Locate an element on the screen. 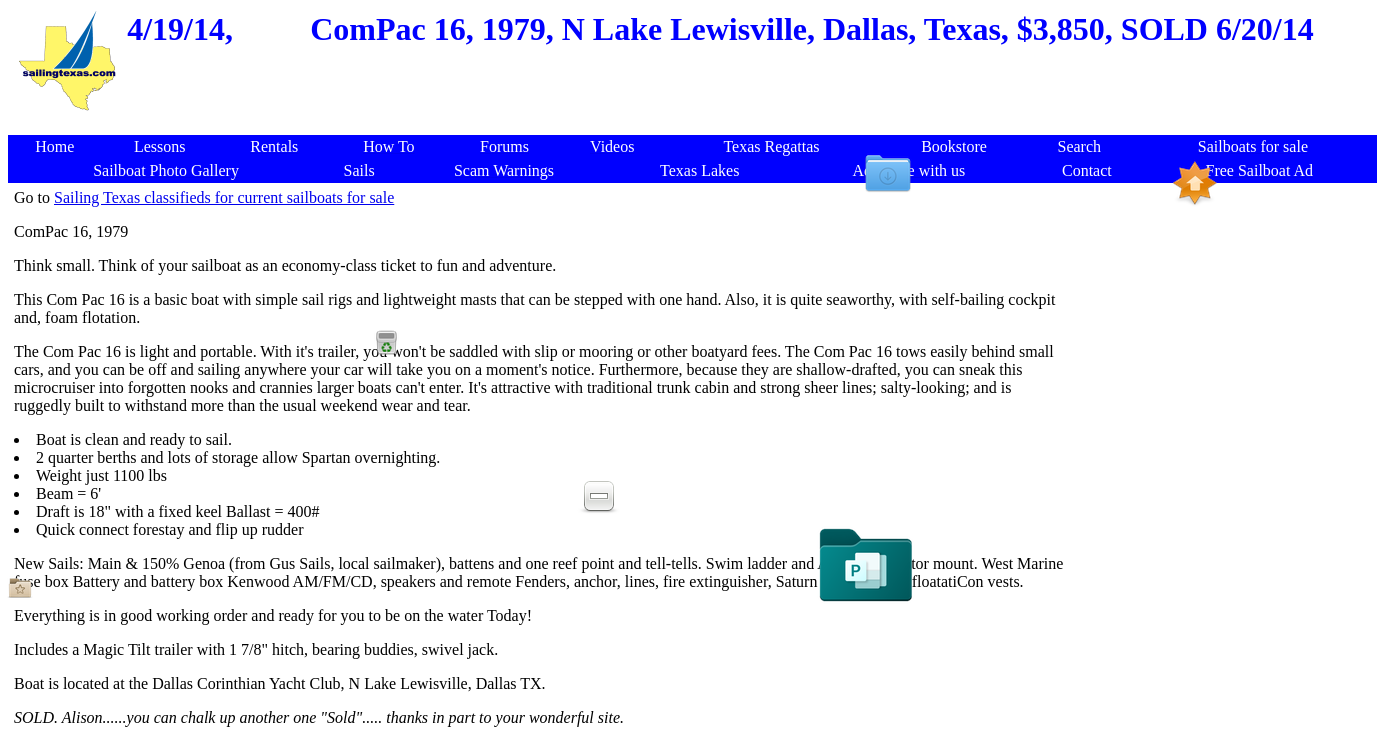 The height and width of the screenshot is (741, 1385). open your downloads folder is located at coordinates (888, 173).